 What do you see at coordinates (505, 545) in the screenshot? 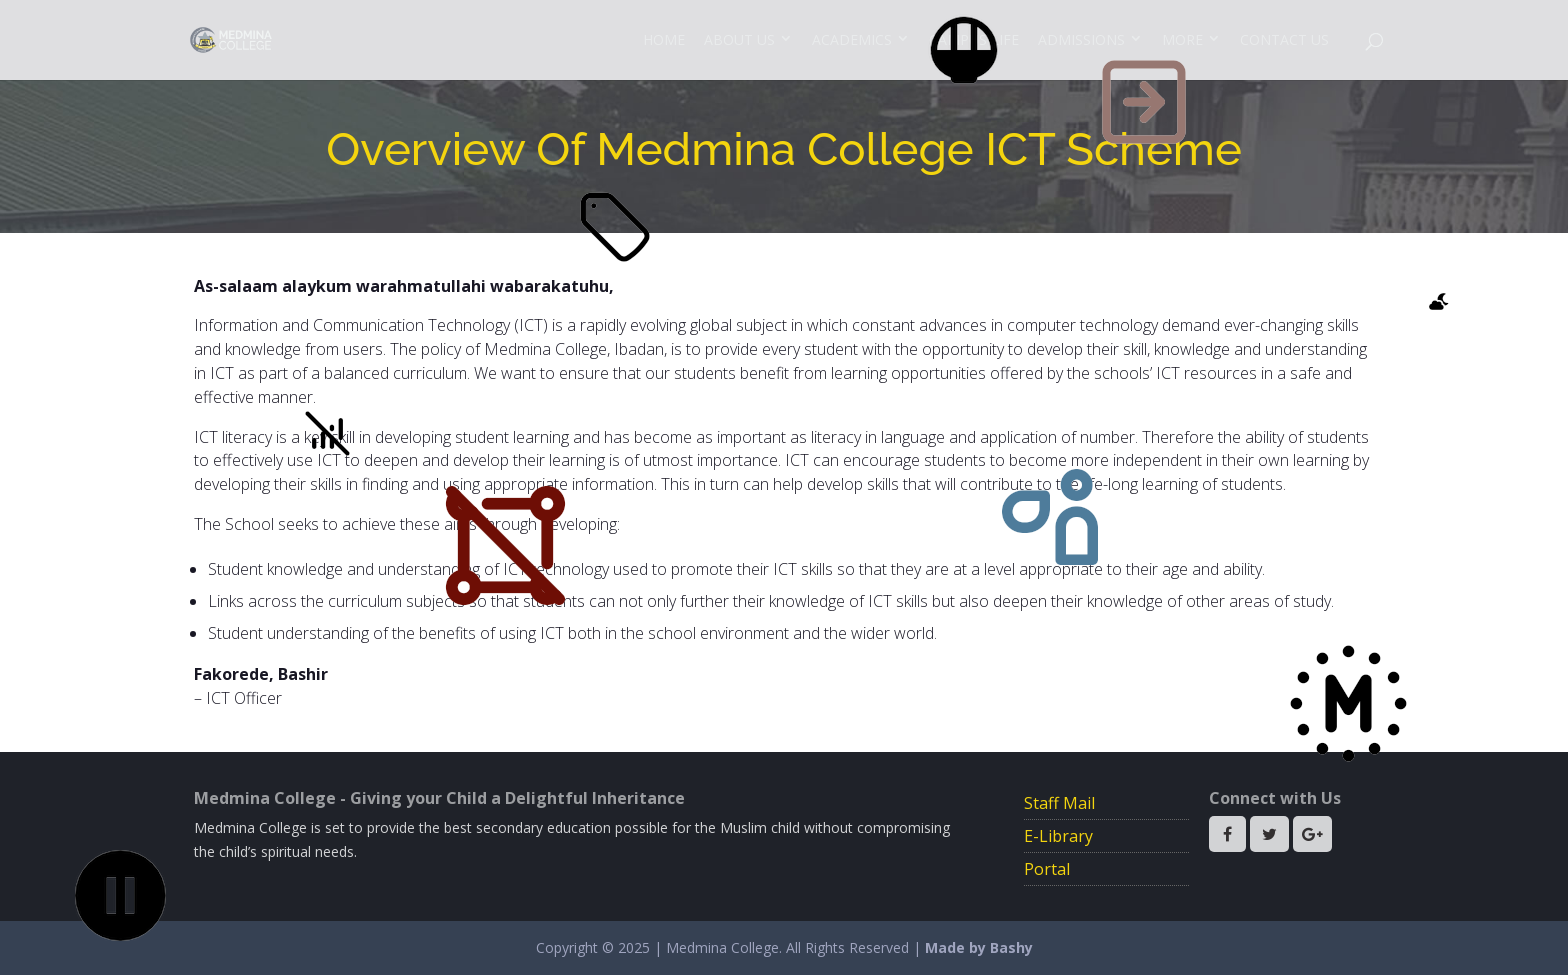
I see `disable shape tools` at bounding box center [505, 545].